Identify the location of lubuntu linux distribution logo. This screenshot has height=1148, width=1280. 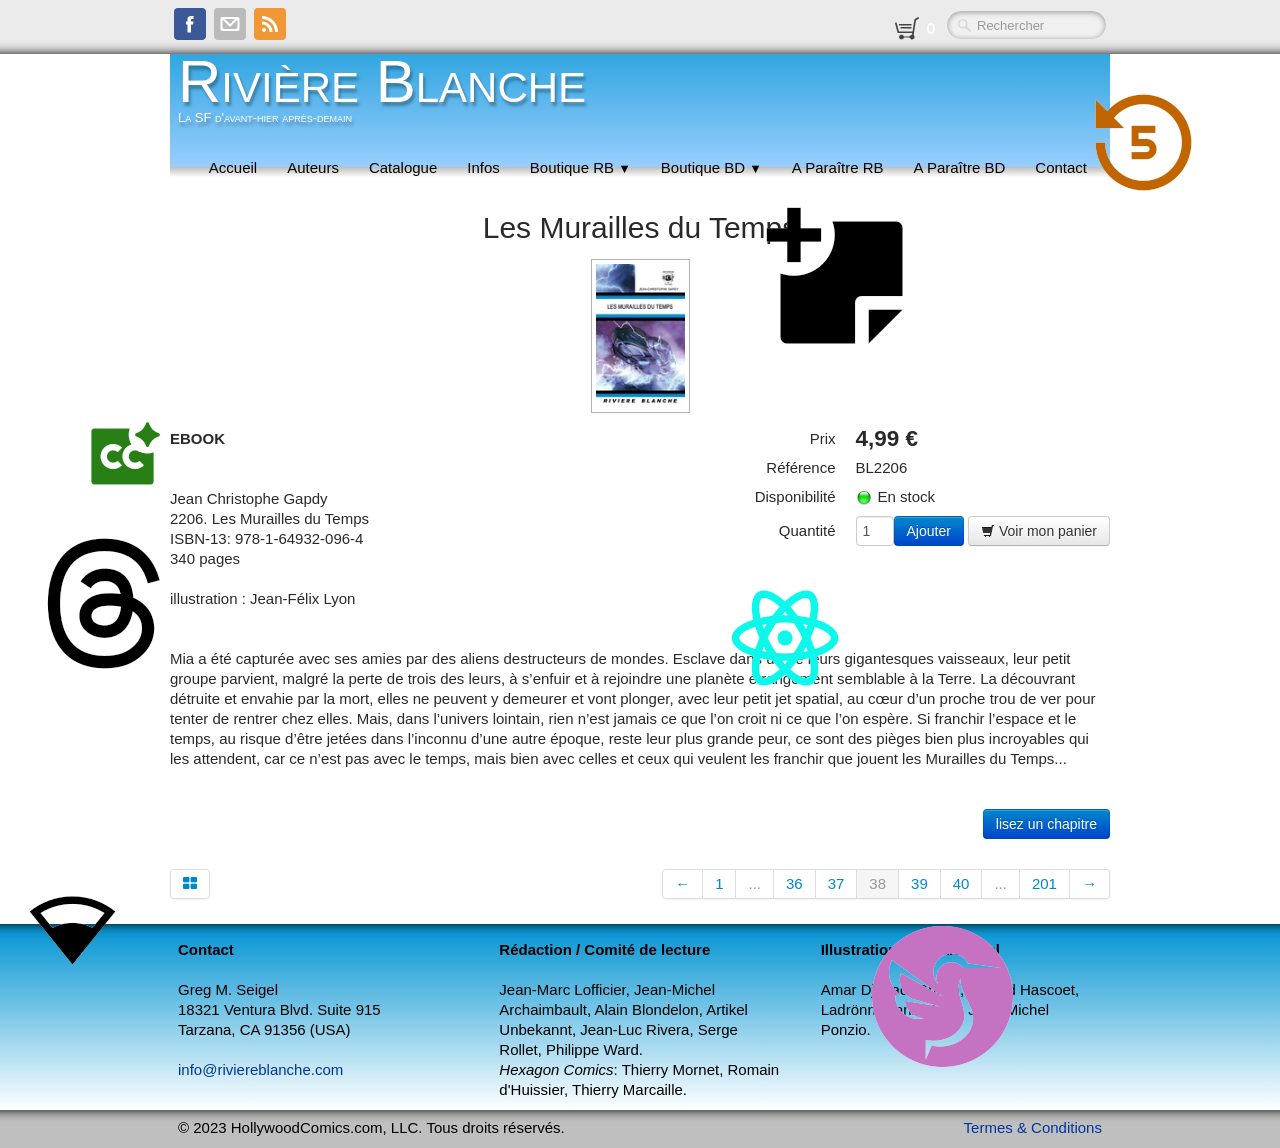
(942, 996).